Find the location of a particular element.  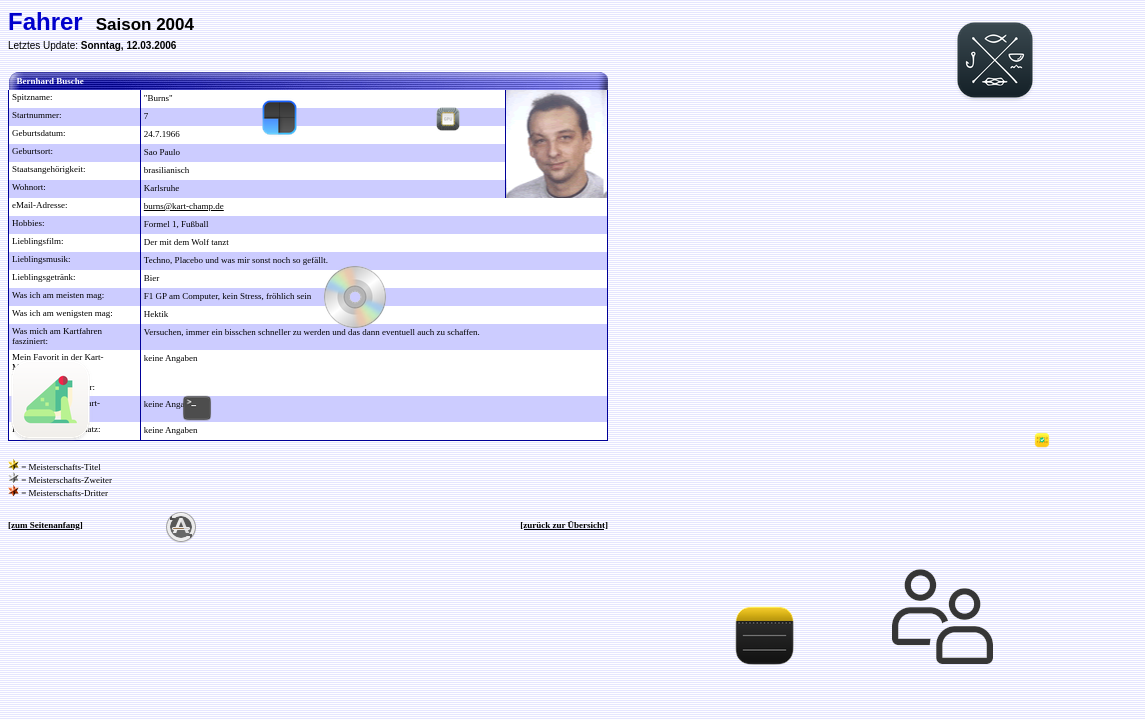

open collision hash verification app is located at coordinates (1042, 440).